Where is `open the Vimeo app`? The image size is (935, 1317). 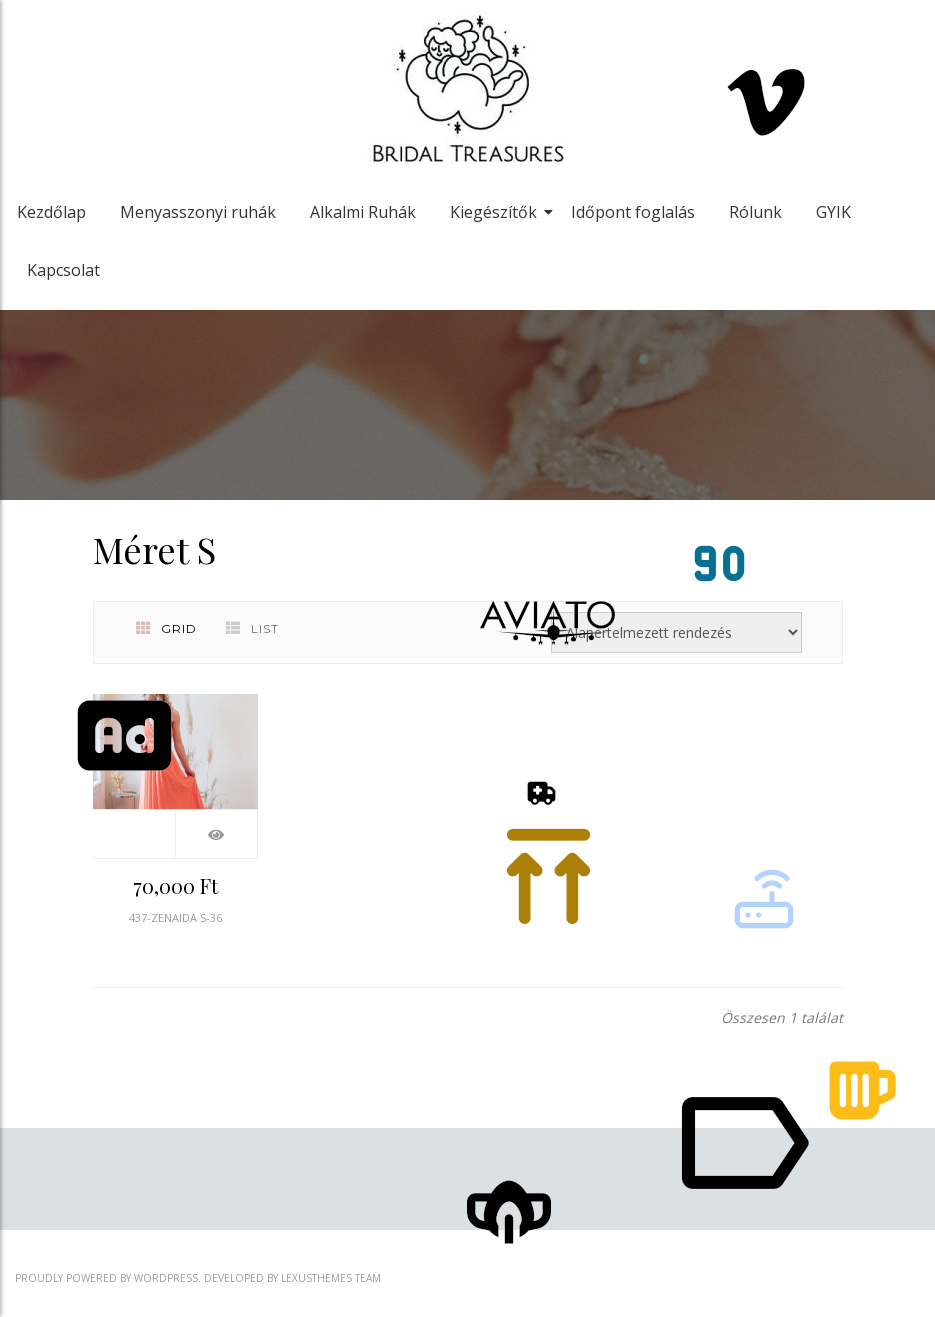 open the Vimeo app is located at coordinates (766, 102).